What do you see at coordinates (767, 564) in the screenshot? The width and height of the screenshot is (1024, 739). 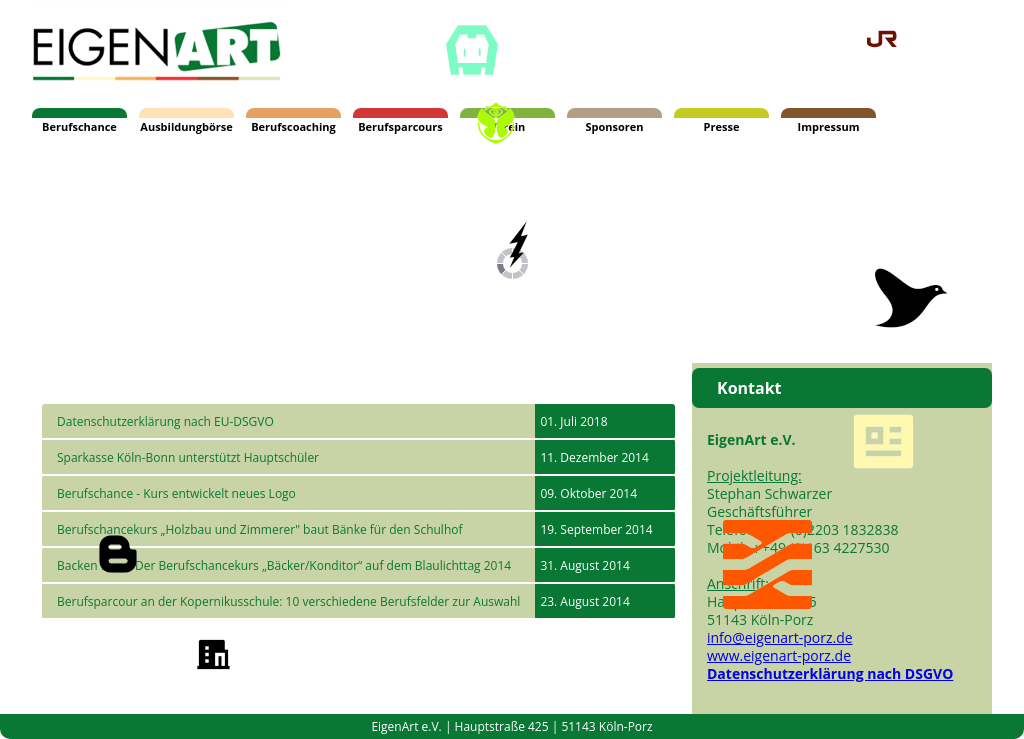 I see `stimulus javascript framework logo` at bounding box center [767, 564].